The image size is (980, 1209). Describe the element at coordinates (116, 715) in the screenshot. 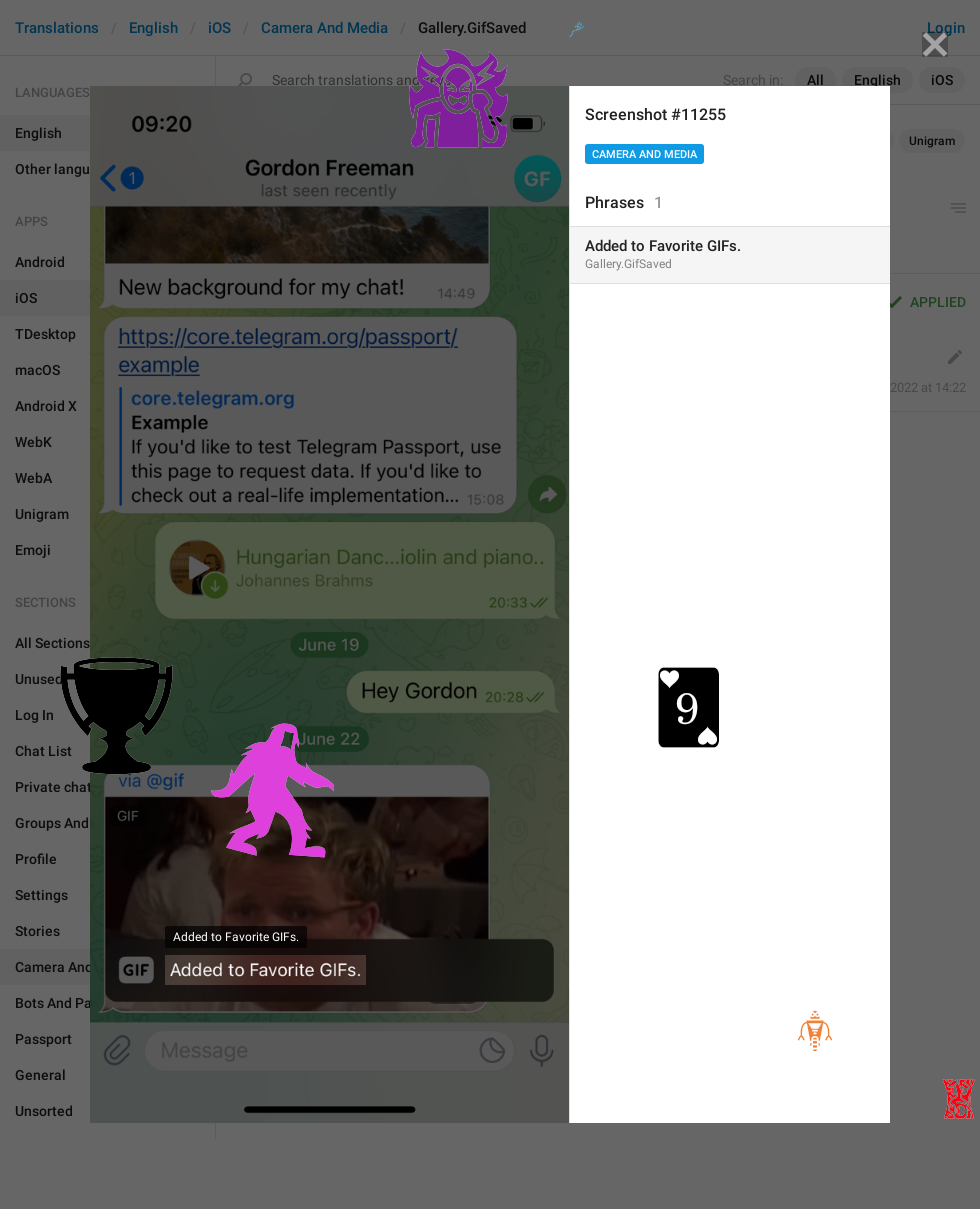

I see `view achievements or awards` at that location.